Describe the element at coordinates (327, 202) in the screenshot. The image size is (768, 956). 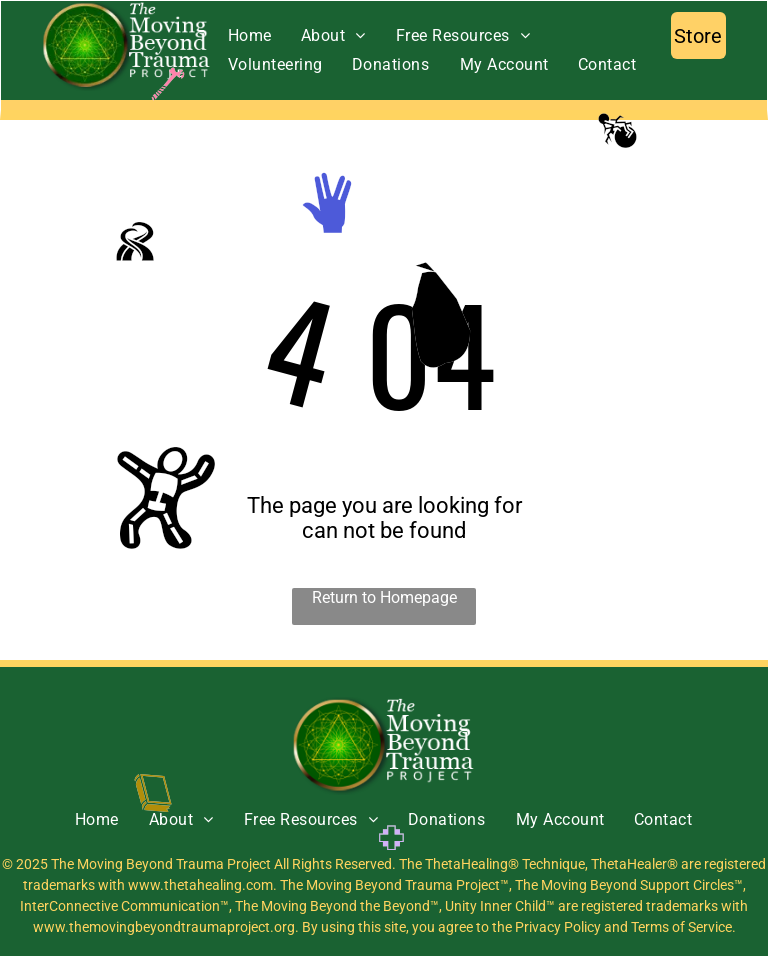
I see `vulcan salute or "live long and prosper" gesture` at that location.